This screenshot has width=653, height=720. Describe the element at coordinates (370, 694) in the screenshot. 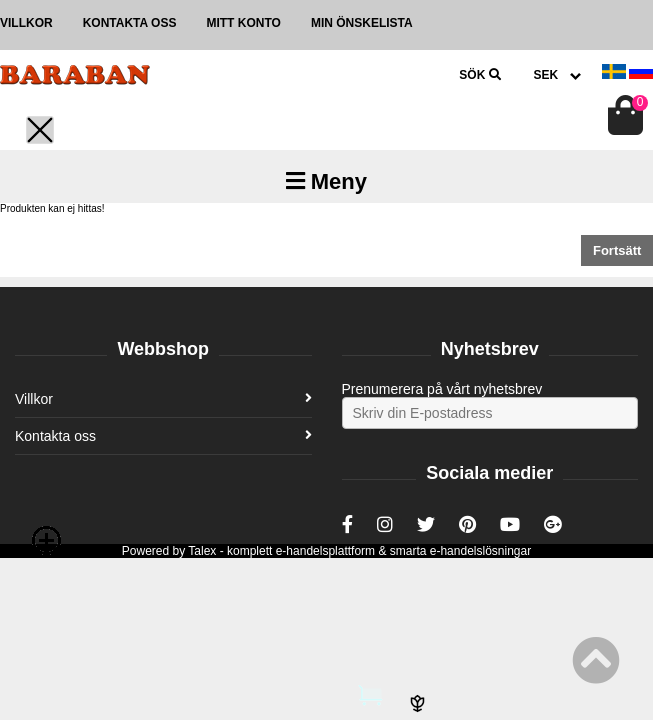

I see `view your shopping cart` at that location.